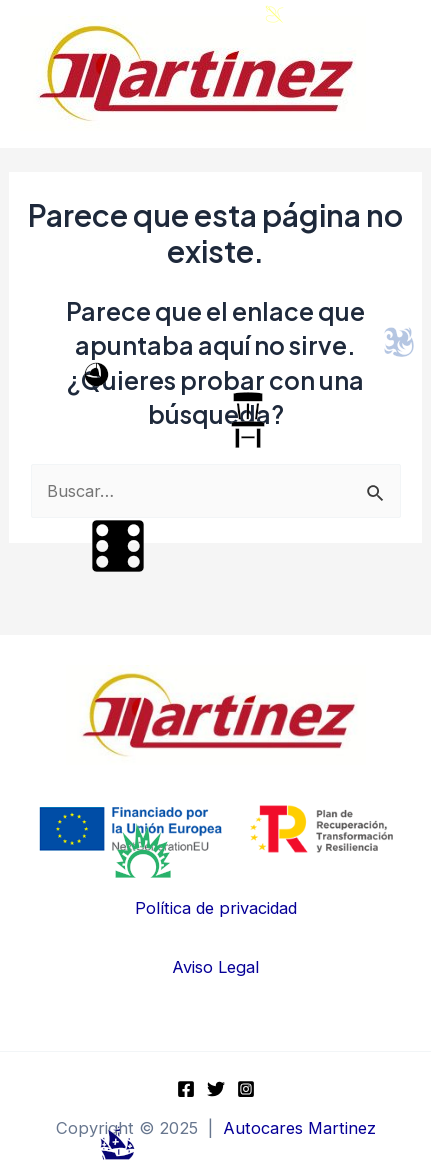 This screenshot has width=431, height=1173. Describe the element at coordinates (96, 374) in the screenshot. I see `view planetary or geological core details` at that location.